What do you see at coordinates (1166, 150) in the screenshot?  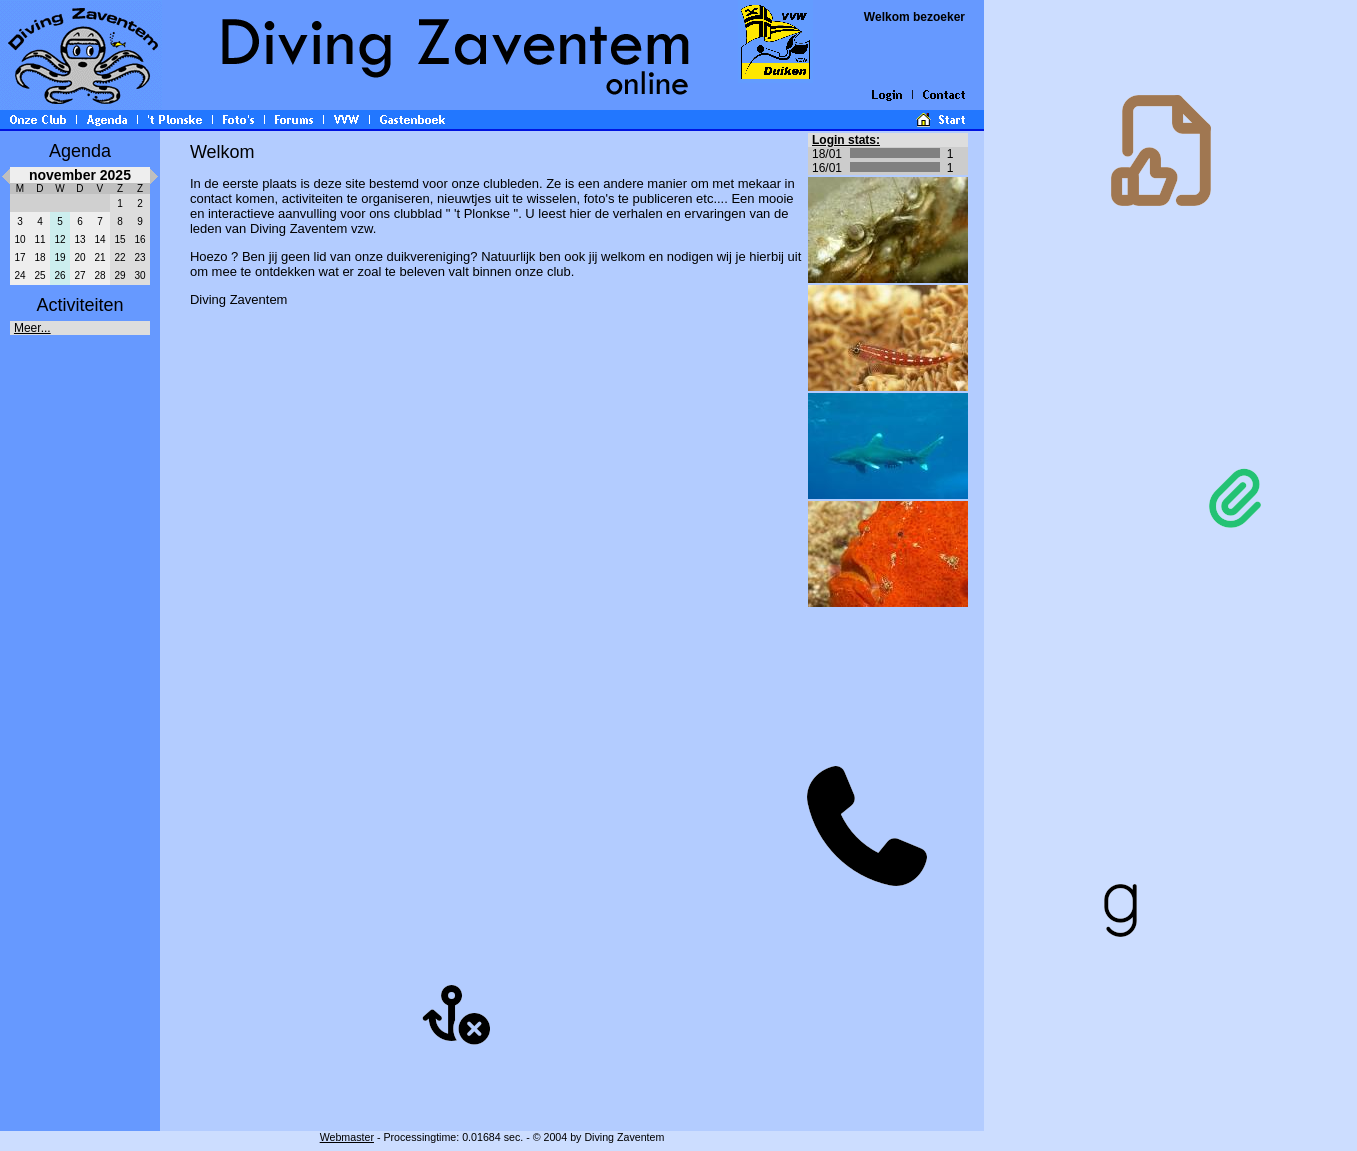 I see `like or approve a document` at bounding box center [1166, 150].